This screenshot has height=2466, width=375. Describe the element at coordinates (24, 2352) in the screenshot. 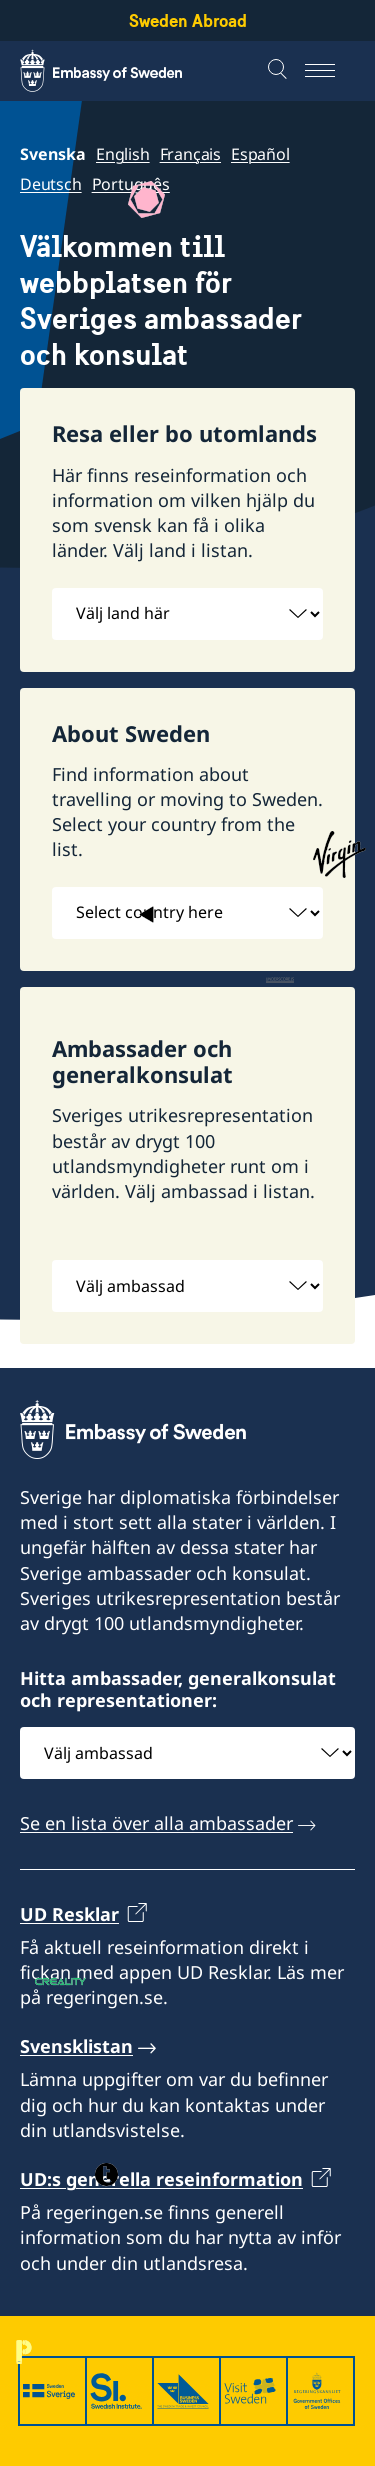

I see `open piped app` at that location.